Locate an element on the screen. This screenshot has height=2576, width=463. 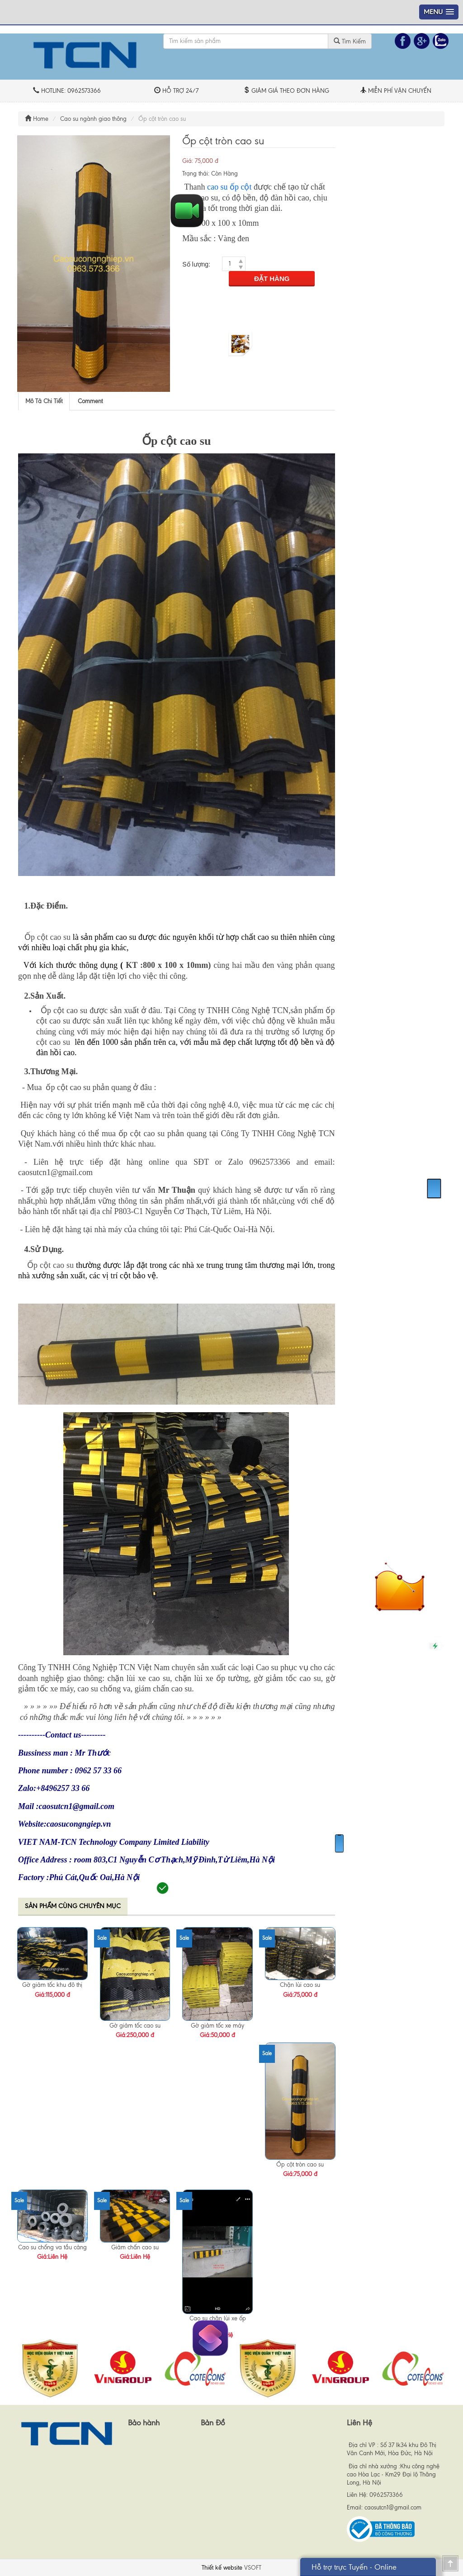
open facetime app is located at coordinates (187, 210).